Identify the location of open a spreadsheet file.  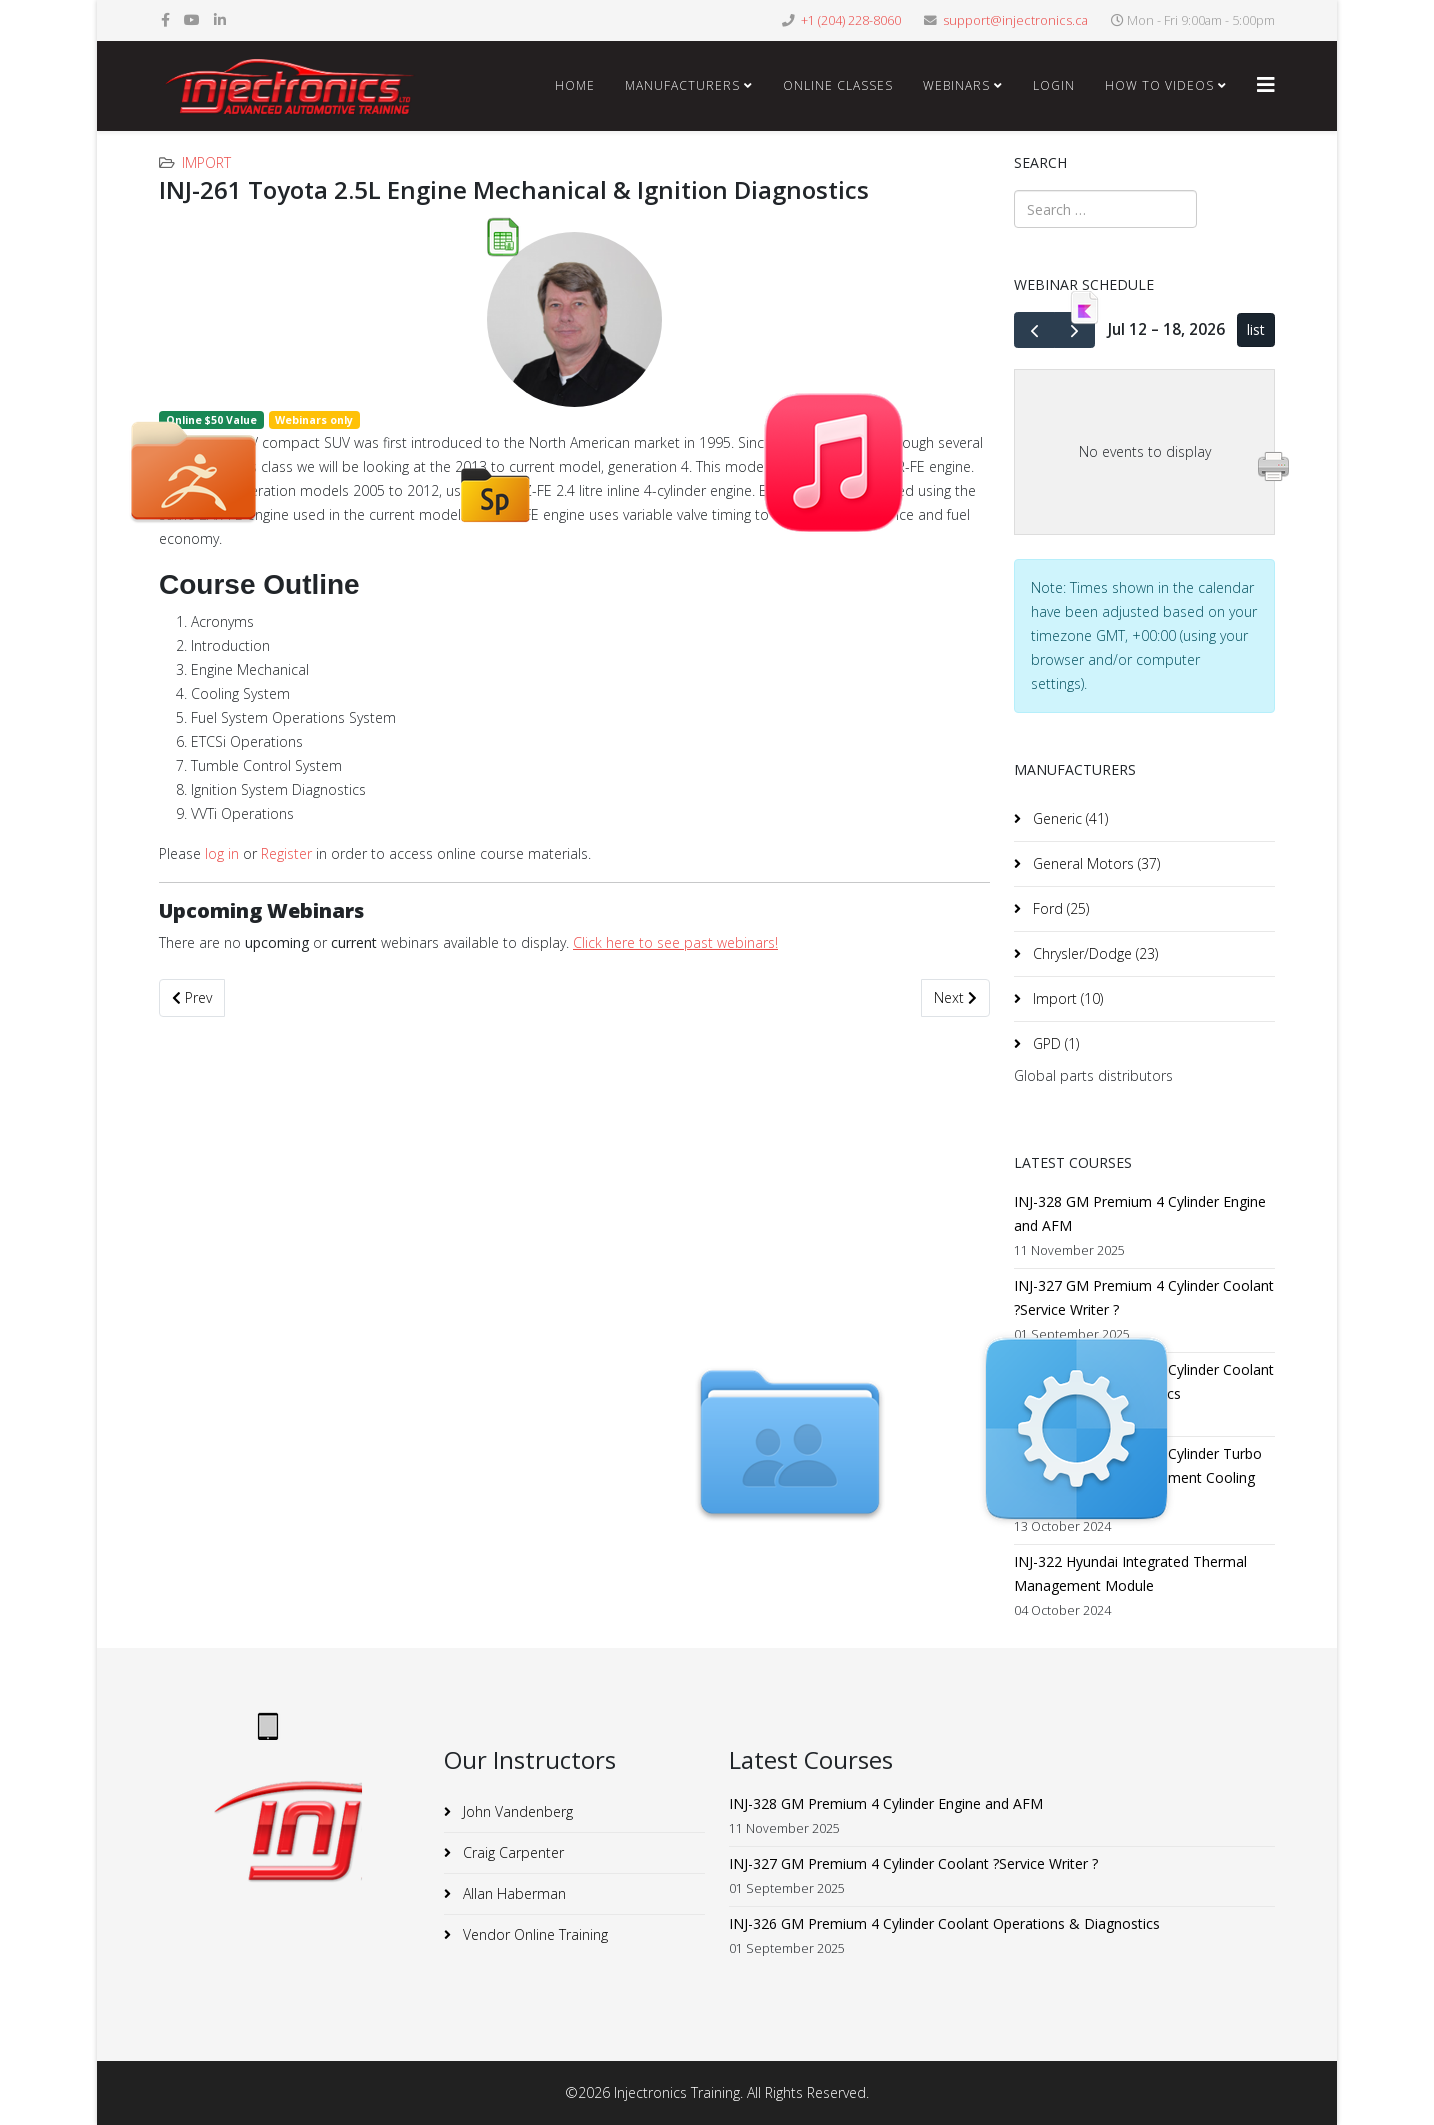
(503, 237).